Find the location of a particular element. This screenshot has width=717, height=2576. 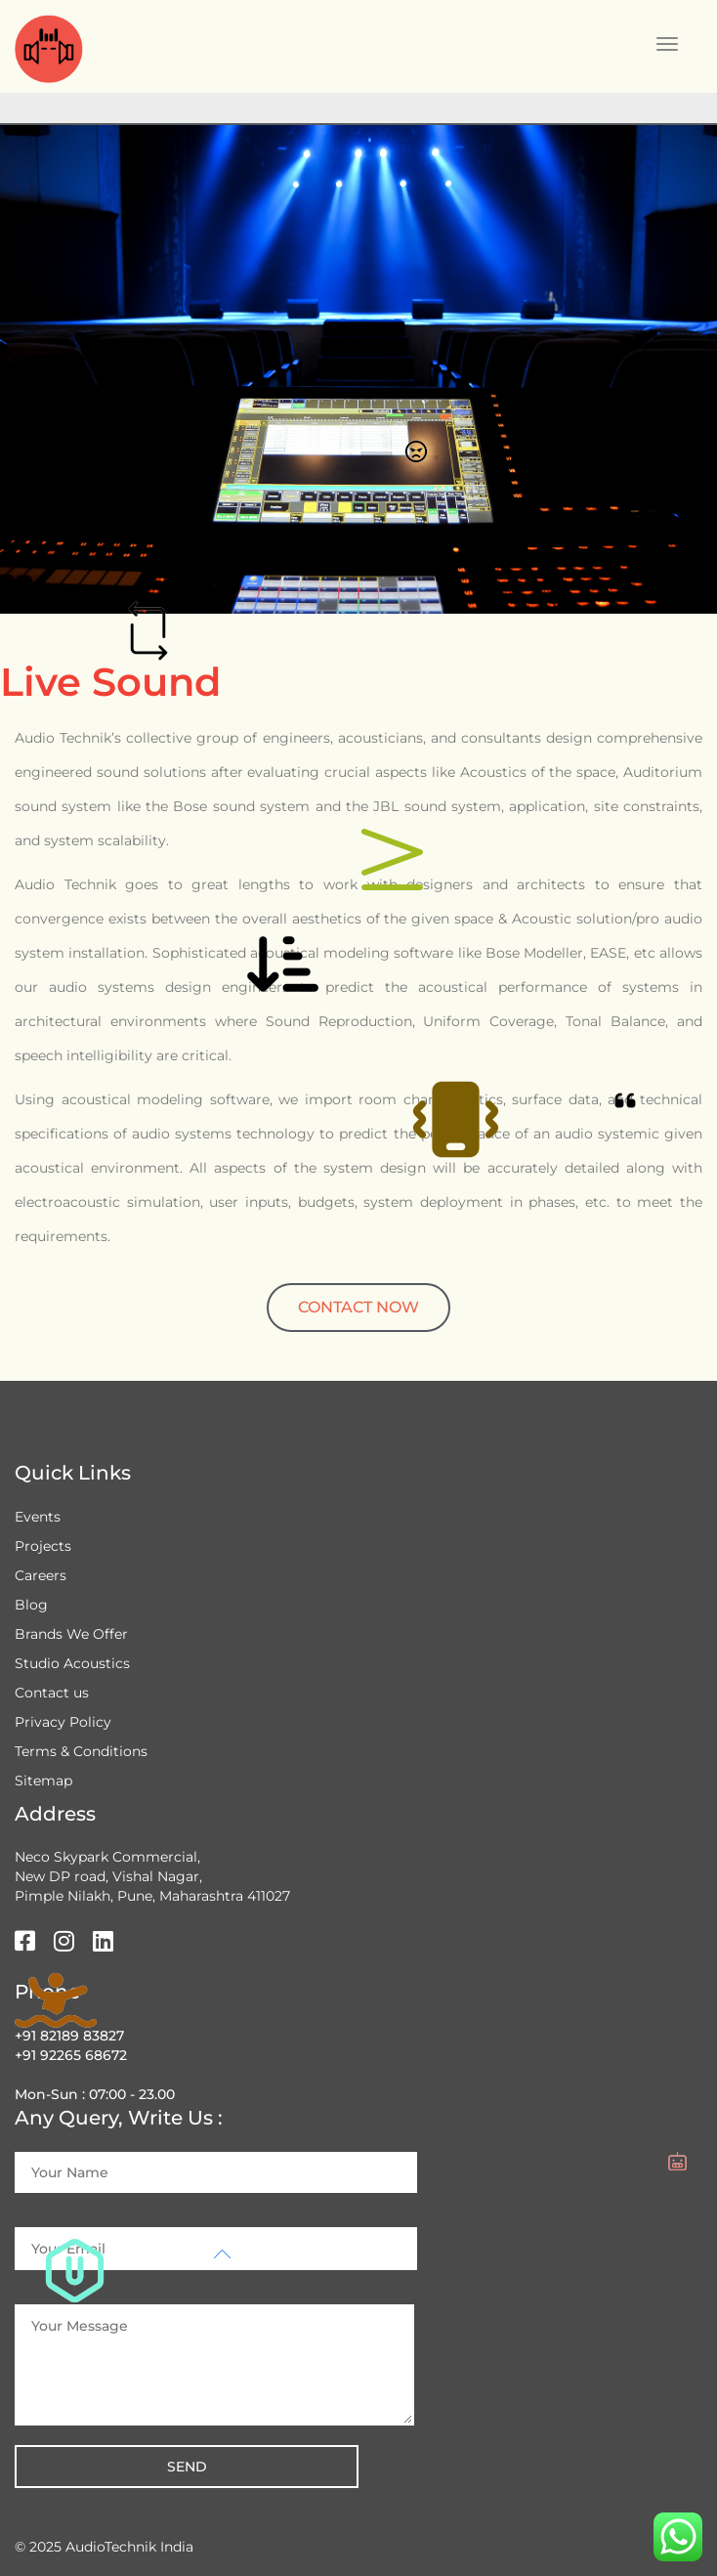

greater than or equal to comparison operator is located at coordinates (391, 861).